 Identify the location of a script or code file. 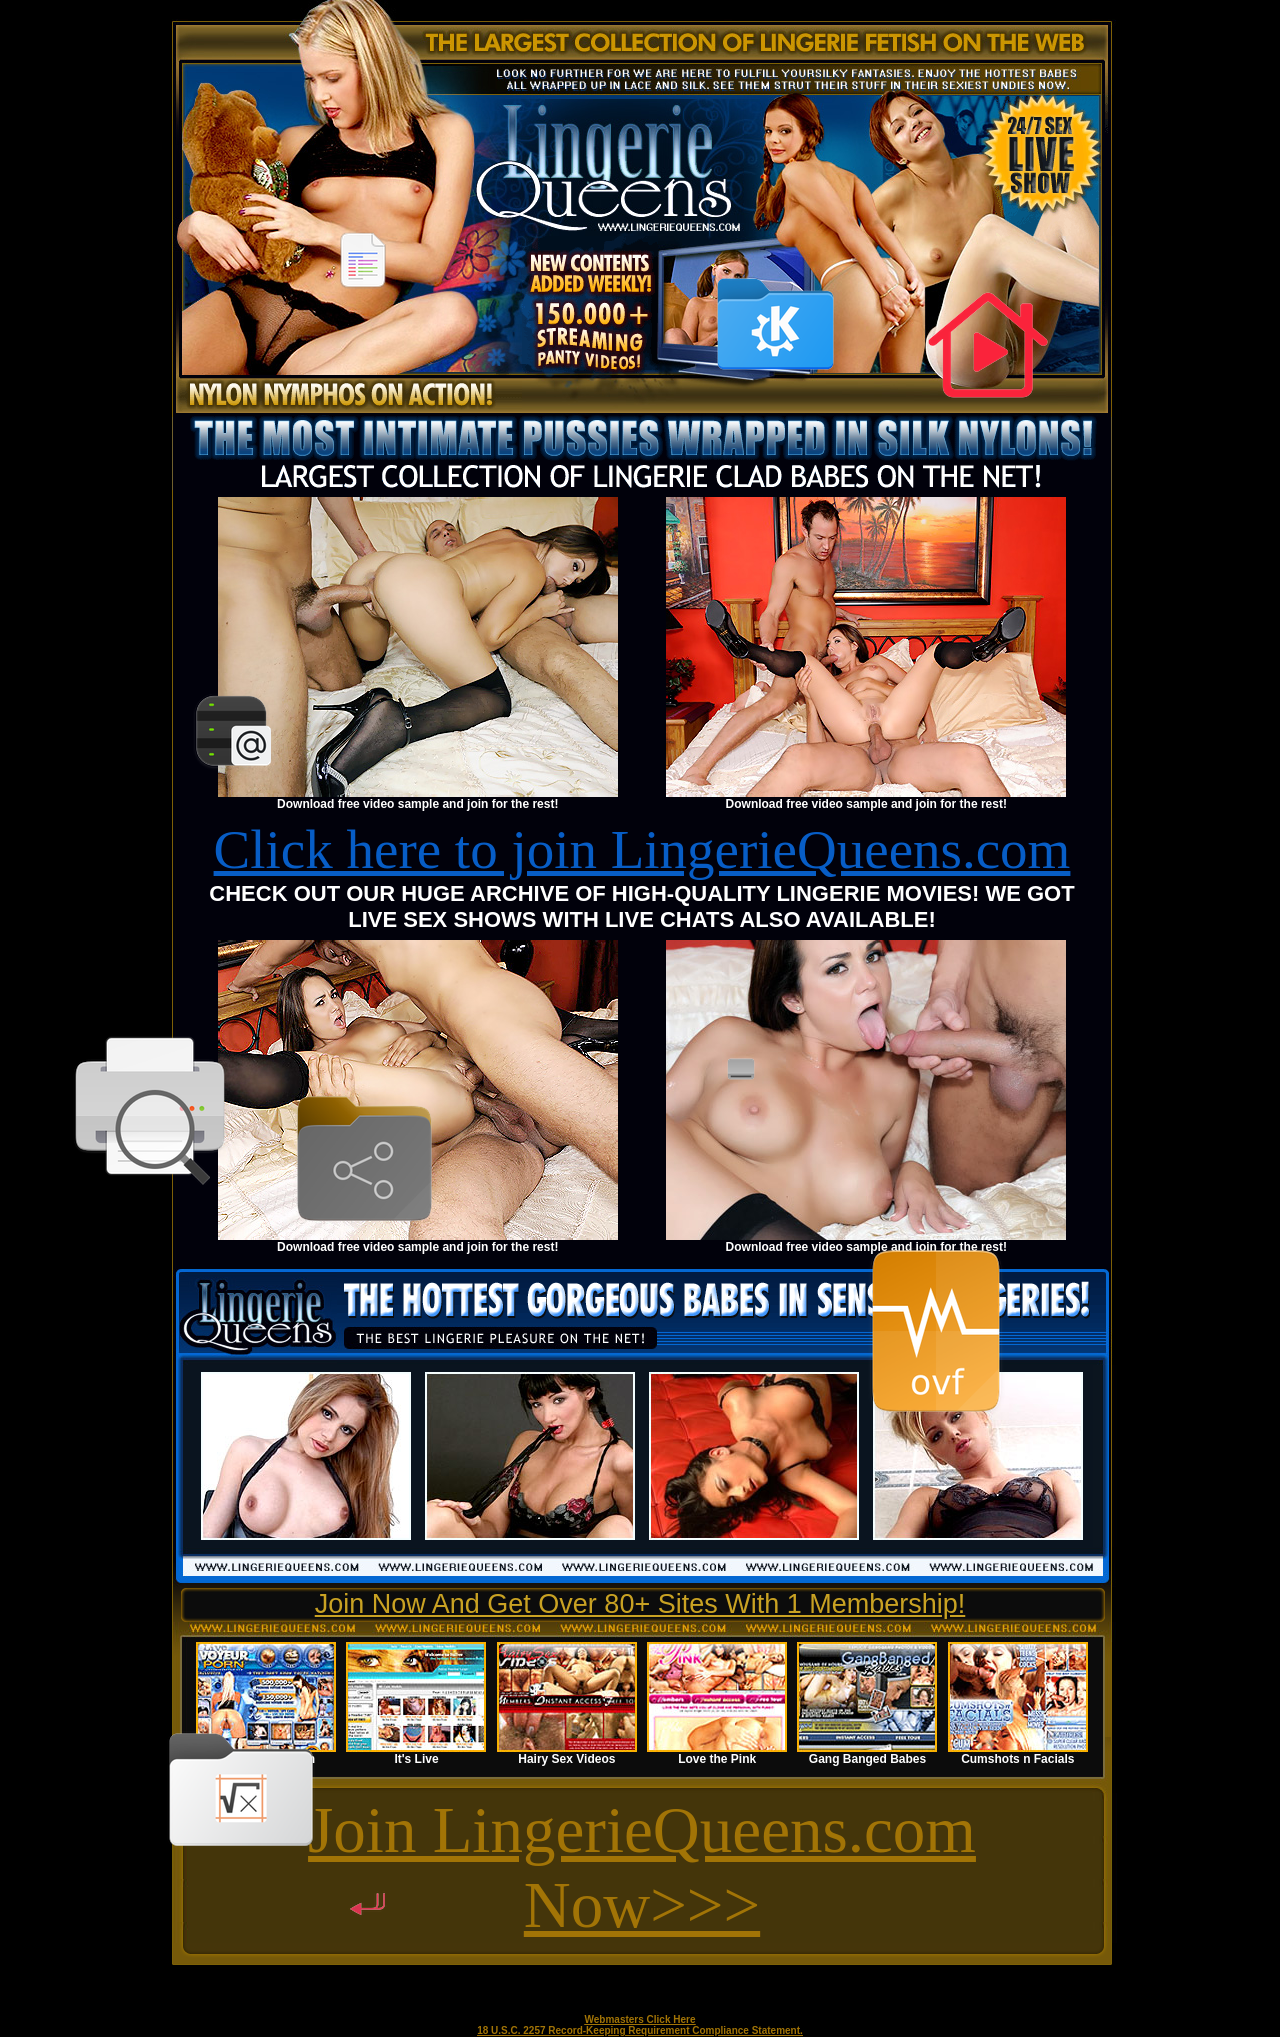
(363, 260).